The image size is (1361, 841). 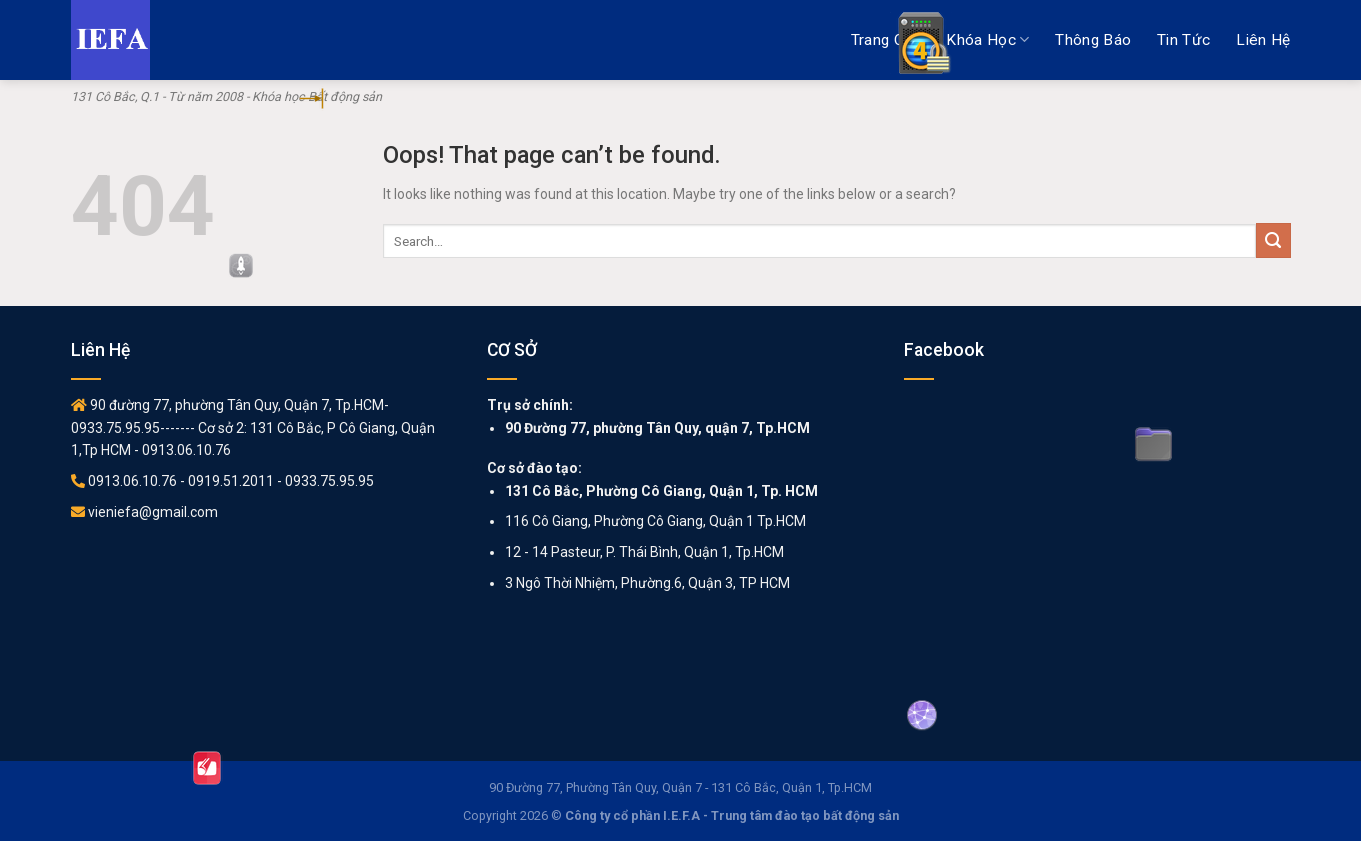 What do you see at coordinates (922, 715) in the screenshot?
I see `open internet browser or web applications` at bounding box center [922, 715].